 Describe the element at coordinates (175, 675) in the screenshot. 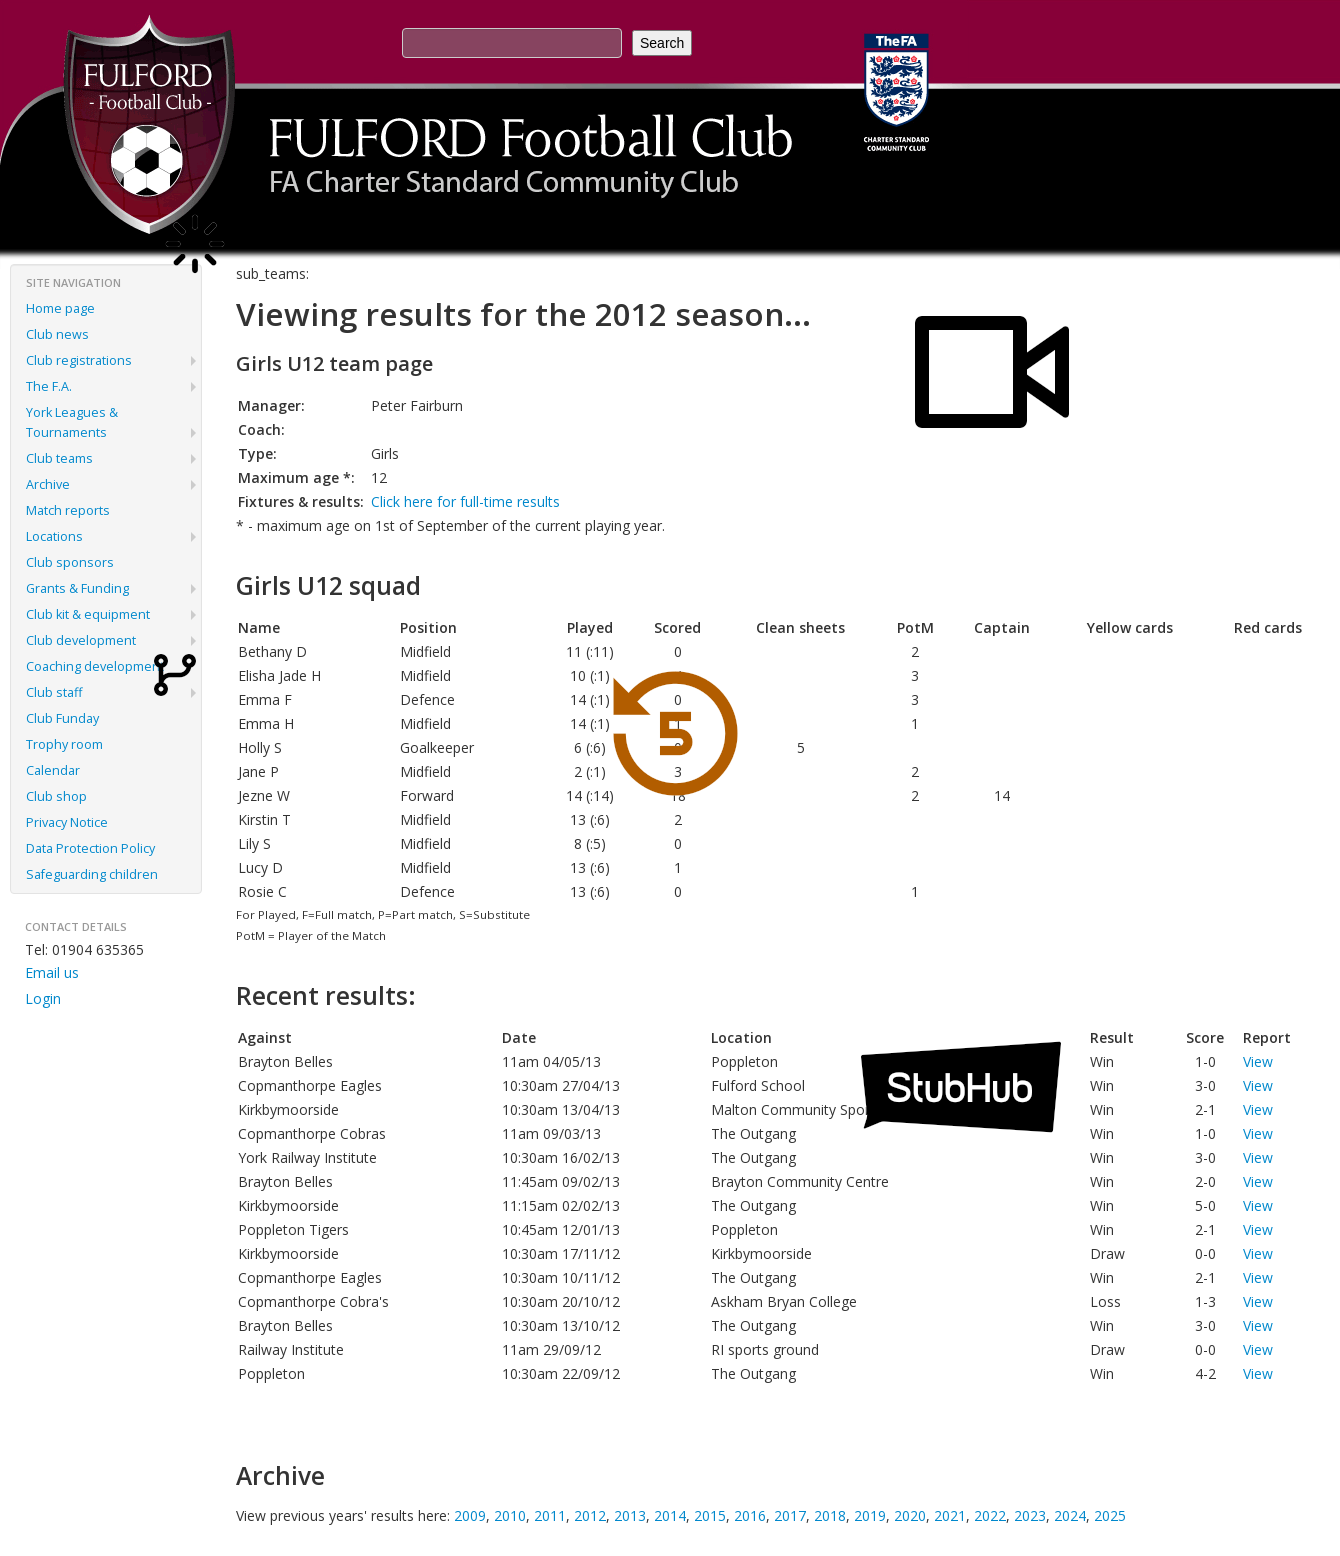

I see `view repository branches` at that location.